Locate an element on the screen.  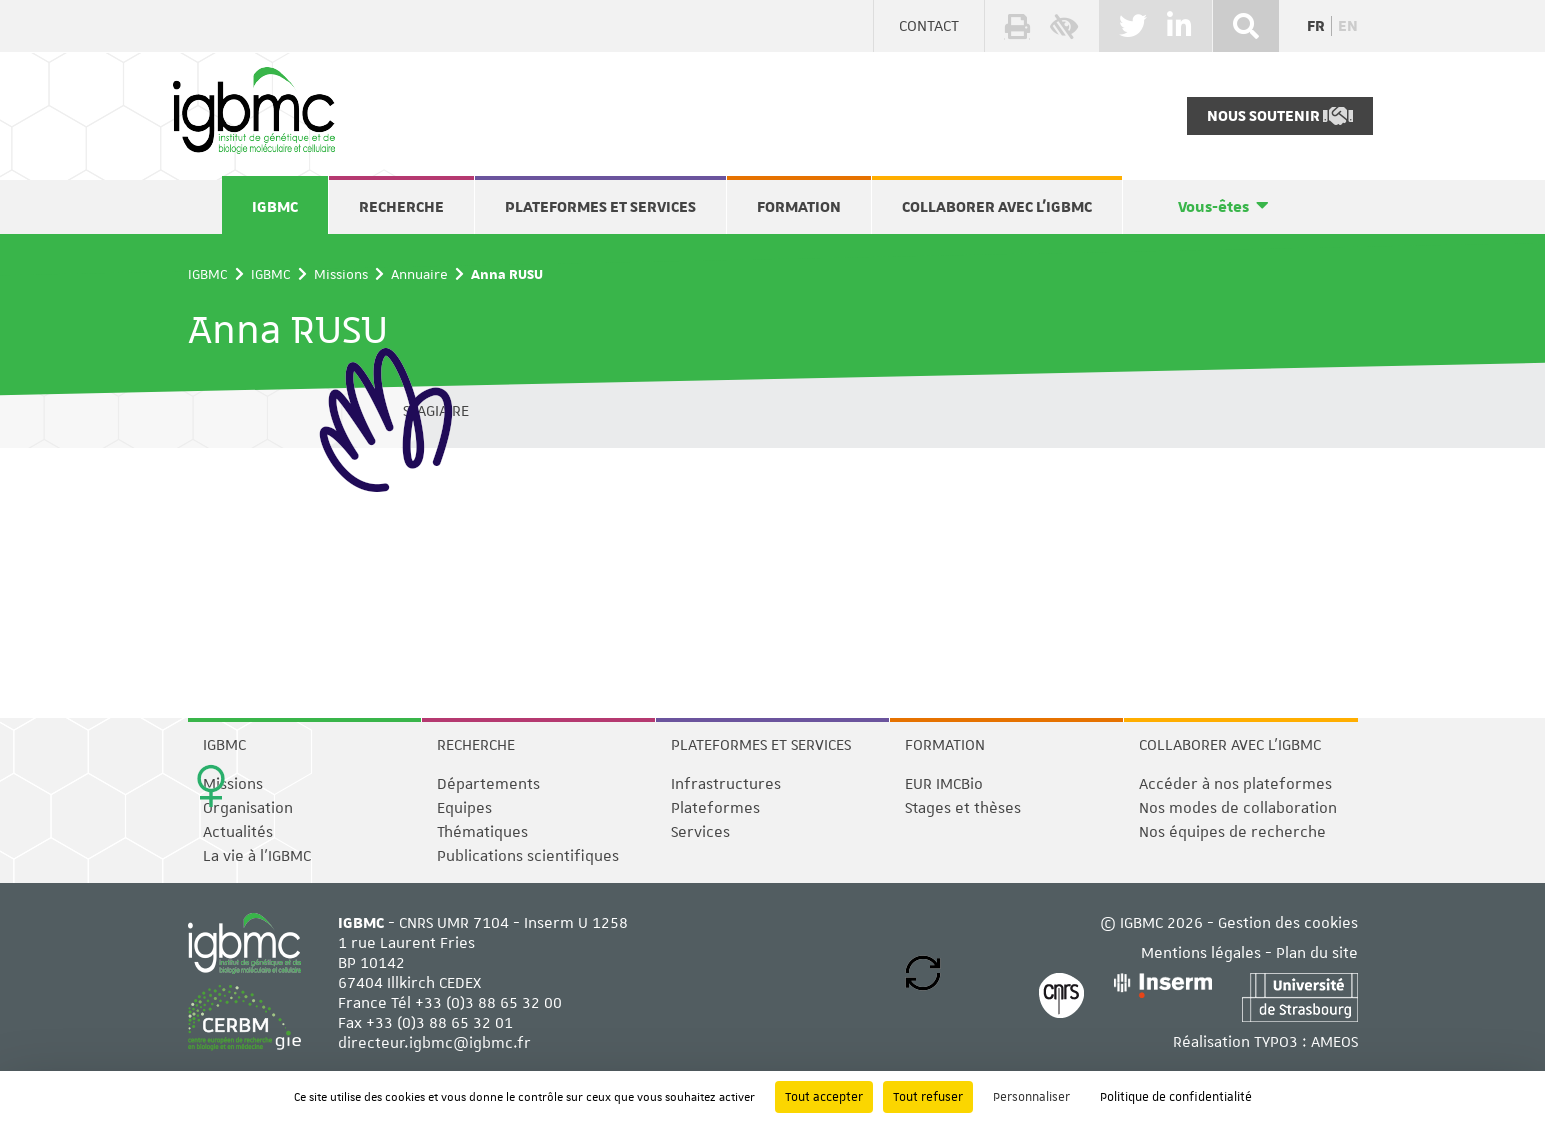
repeat or loop content continuously is located at coordinates (923, 973).